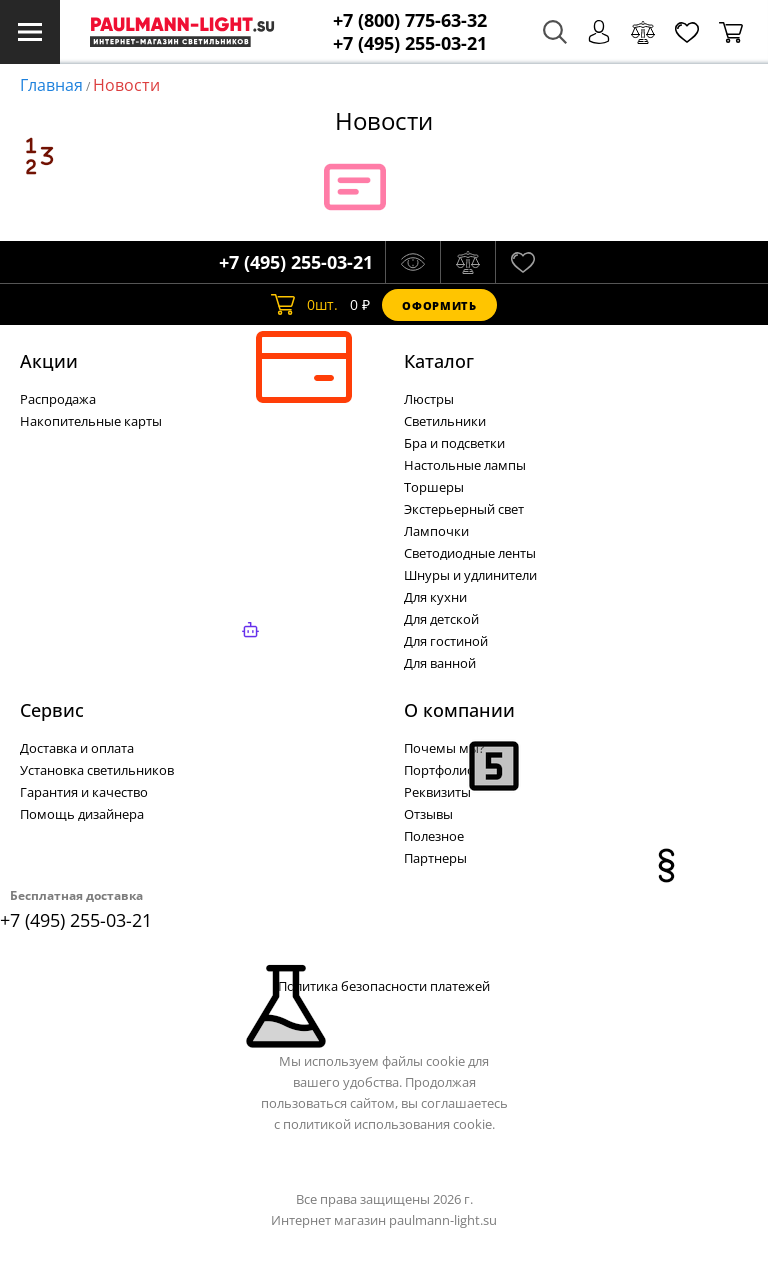 This screenshot has width=768, height=1271. What do you see at coordinates (304, 367) in the screenshot?
I see `manage payment methods` at bounding box center [304, 367].